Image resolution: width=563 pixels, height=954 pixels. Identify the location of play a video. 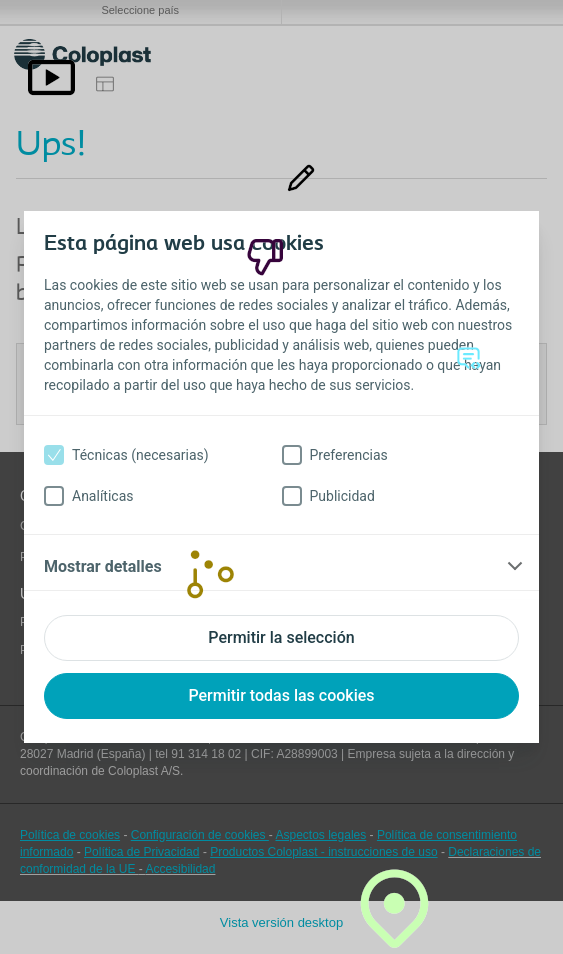
(51, 77).